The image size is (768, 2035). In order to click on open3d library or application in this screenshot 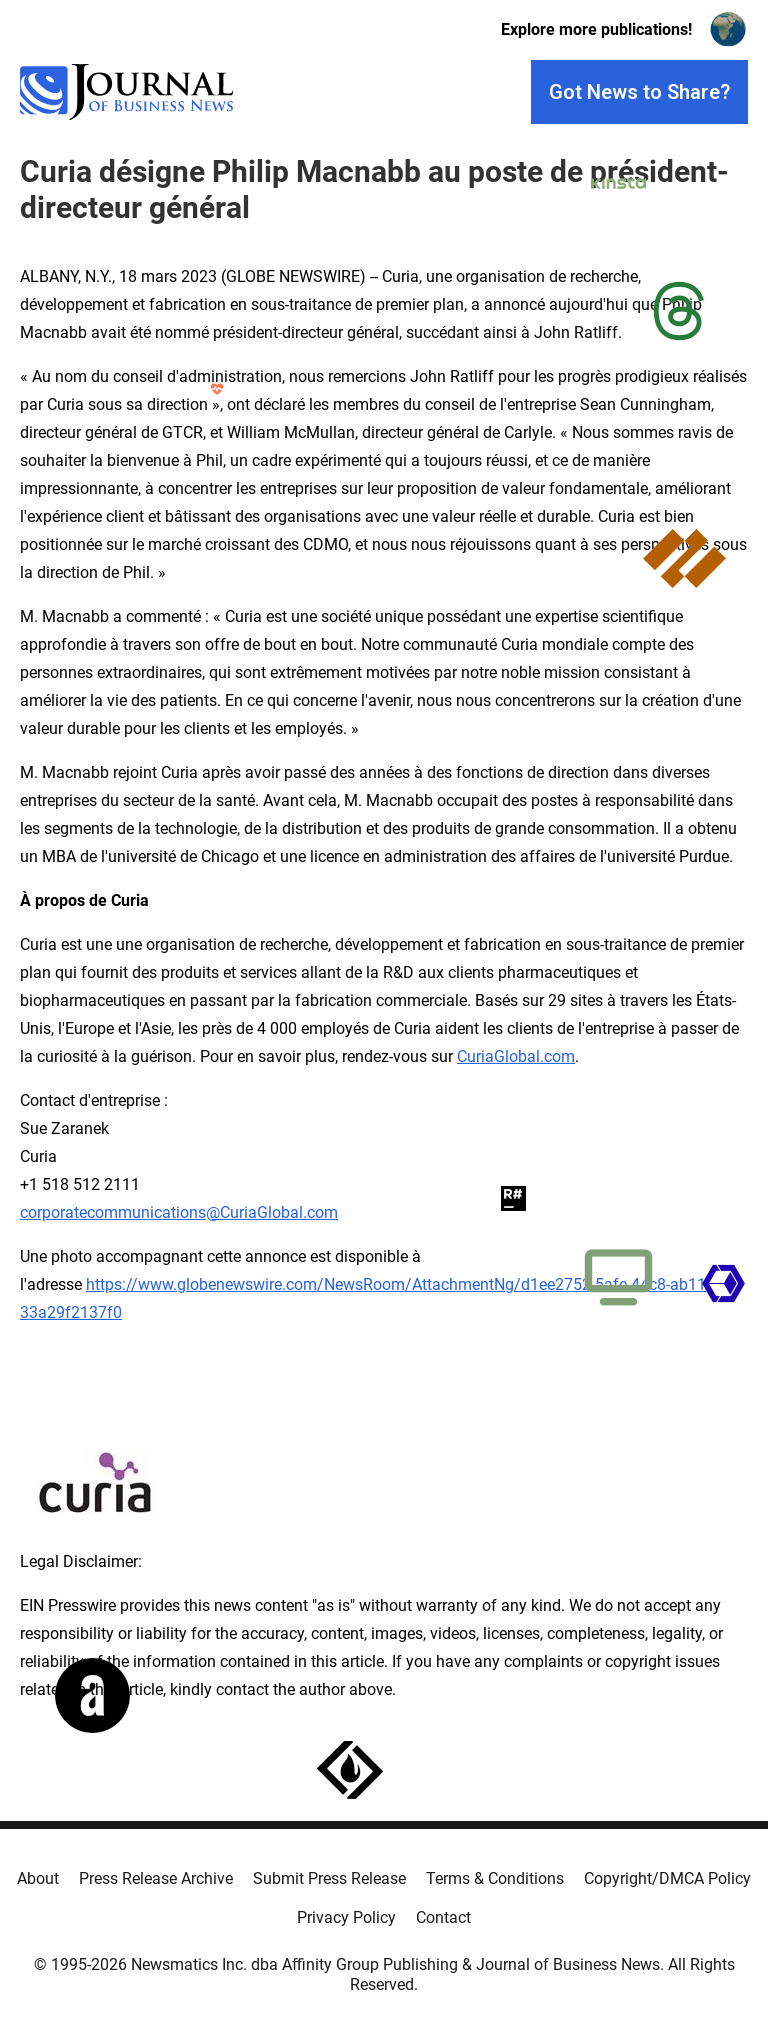, I will do `click(723, 1283)`.